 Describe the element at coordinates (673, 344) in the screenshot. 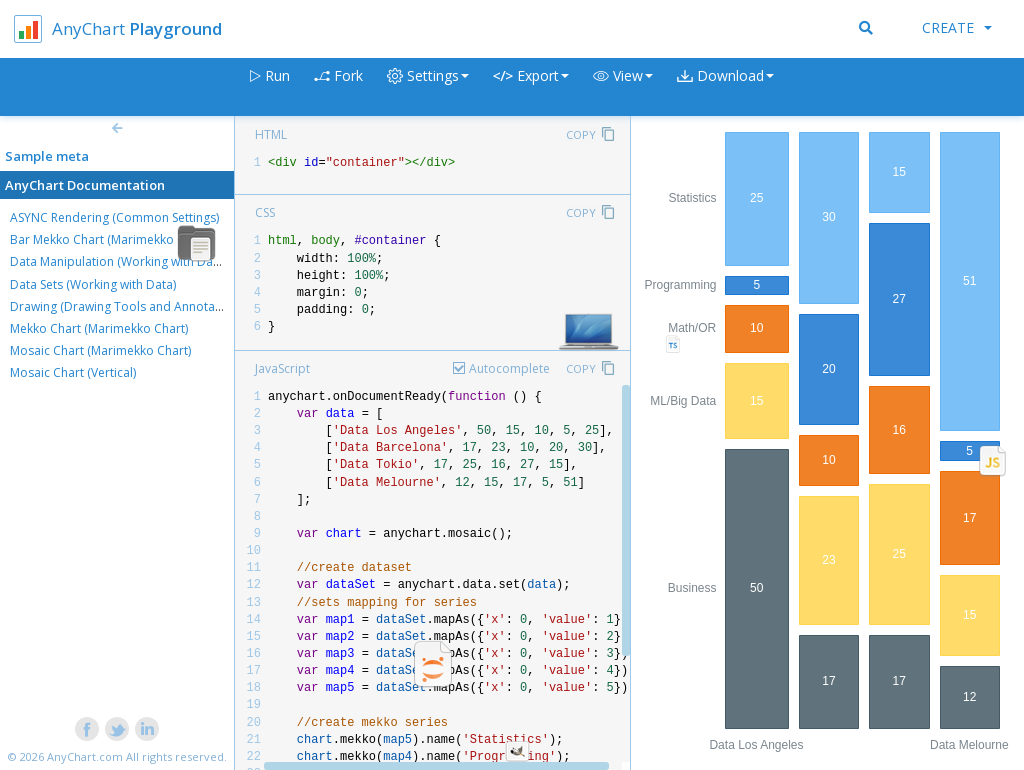

I see `indicates a typescript source file` at that location.